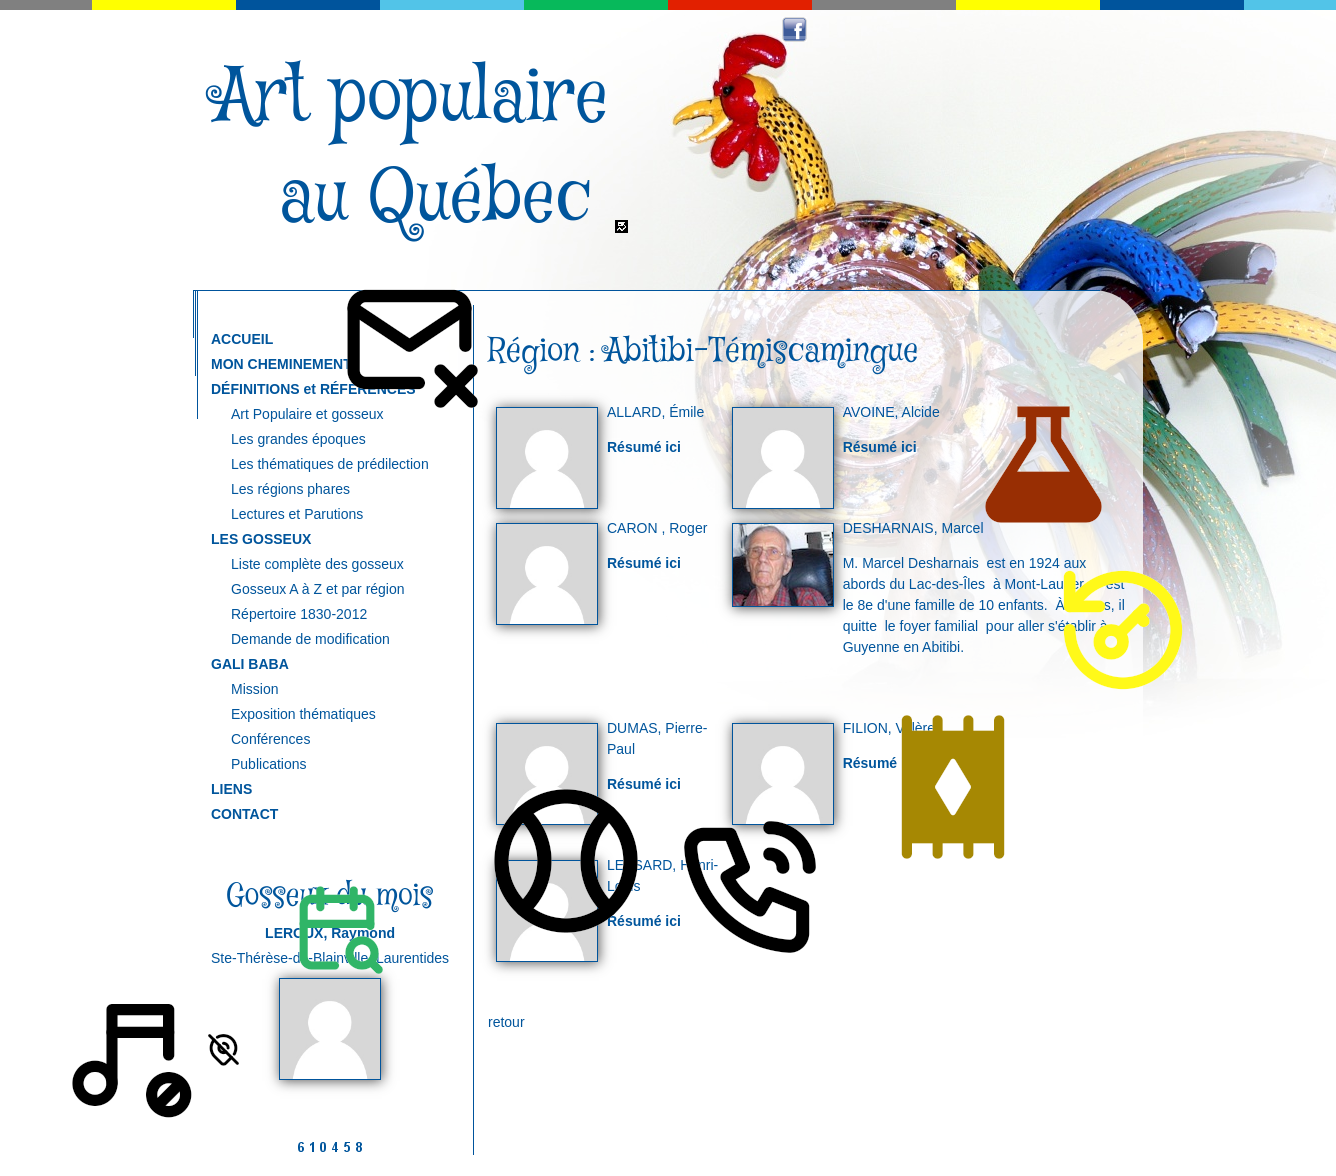 This screenshot has width=1336, height=1176. Describe the element at coordinates (129, 1055) in the screenshot. I see `cancel or stop music playback` at that location.